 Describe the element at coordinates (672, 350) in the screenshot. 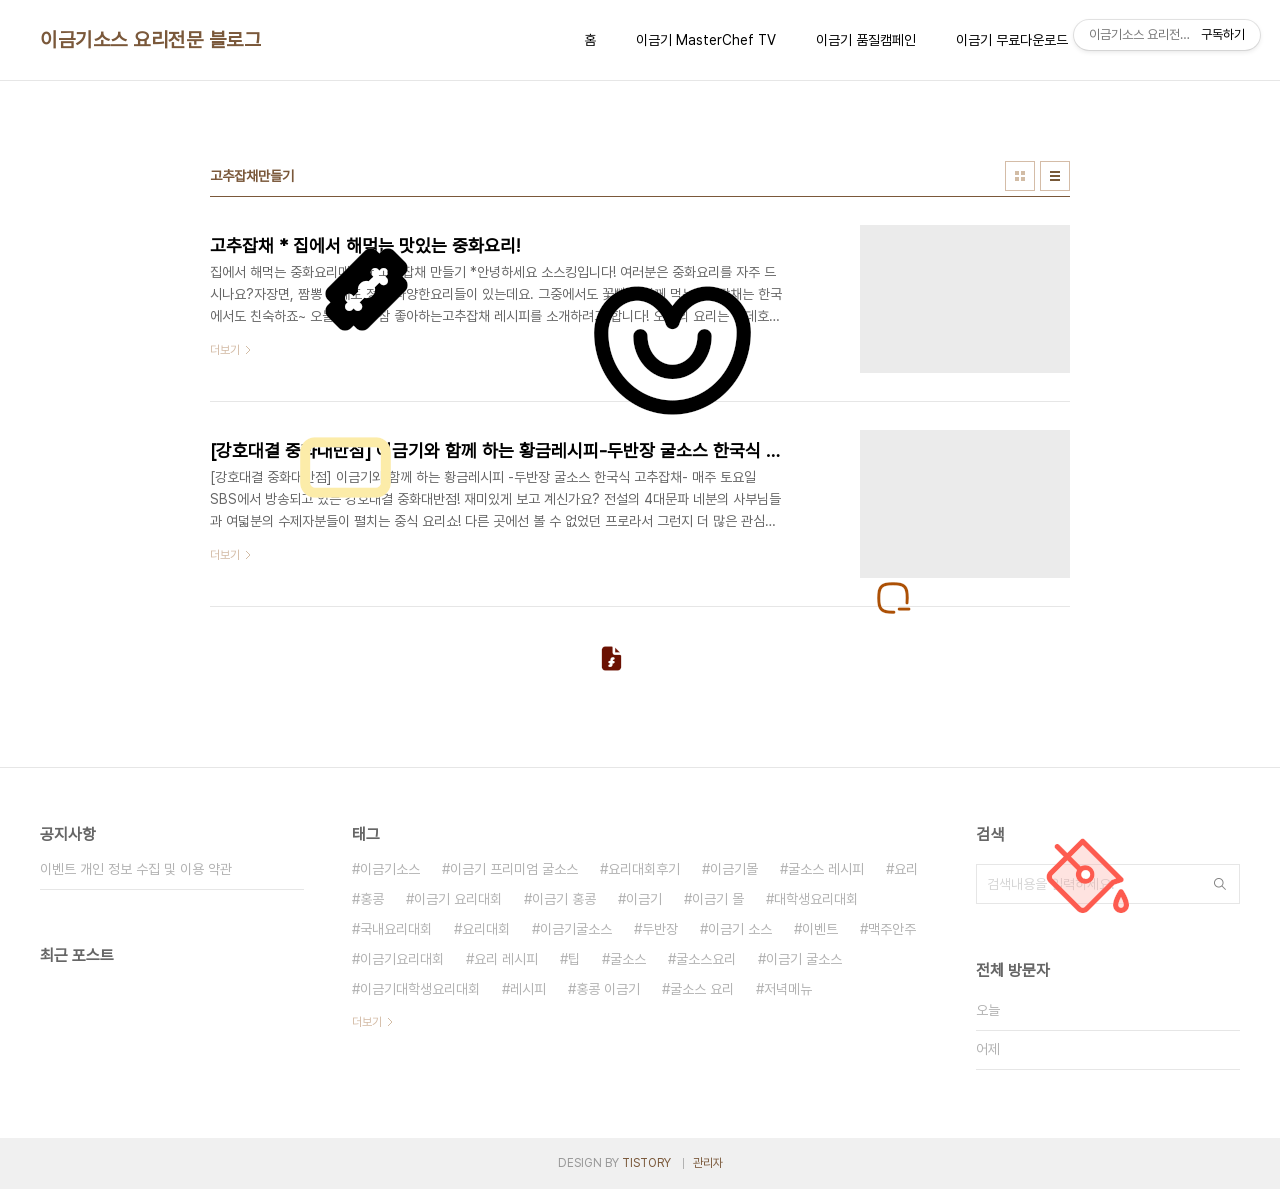

I see `open badoo dating app` at that location.